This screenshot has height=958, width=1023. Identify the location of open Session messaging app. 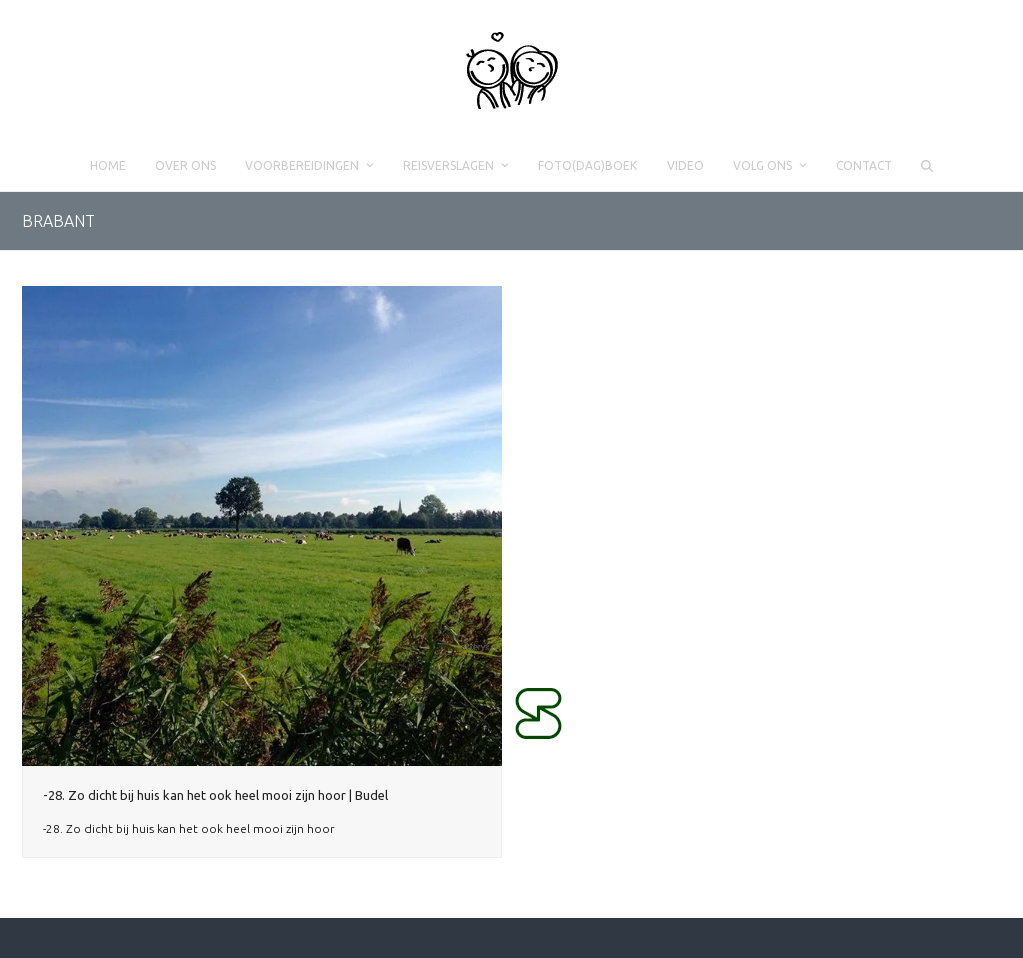
(538, 713).